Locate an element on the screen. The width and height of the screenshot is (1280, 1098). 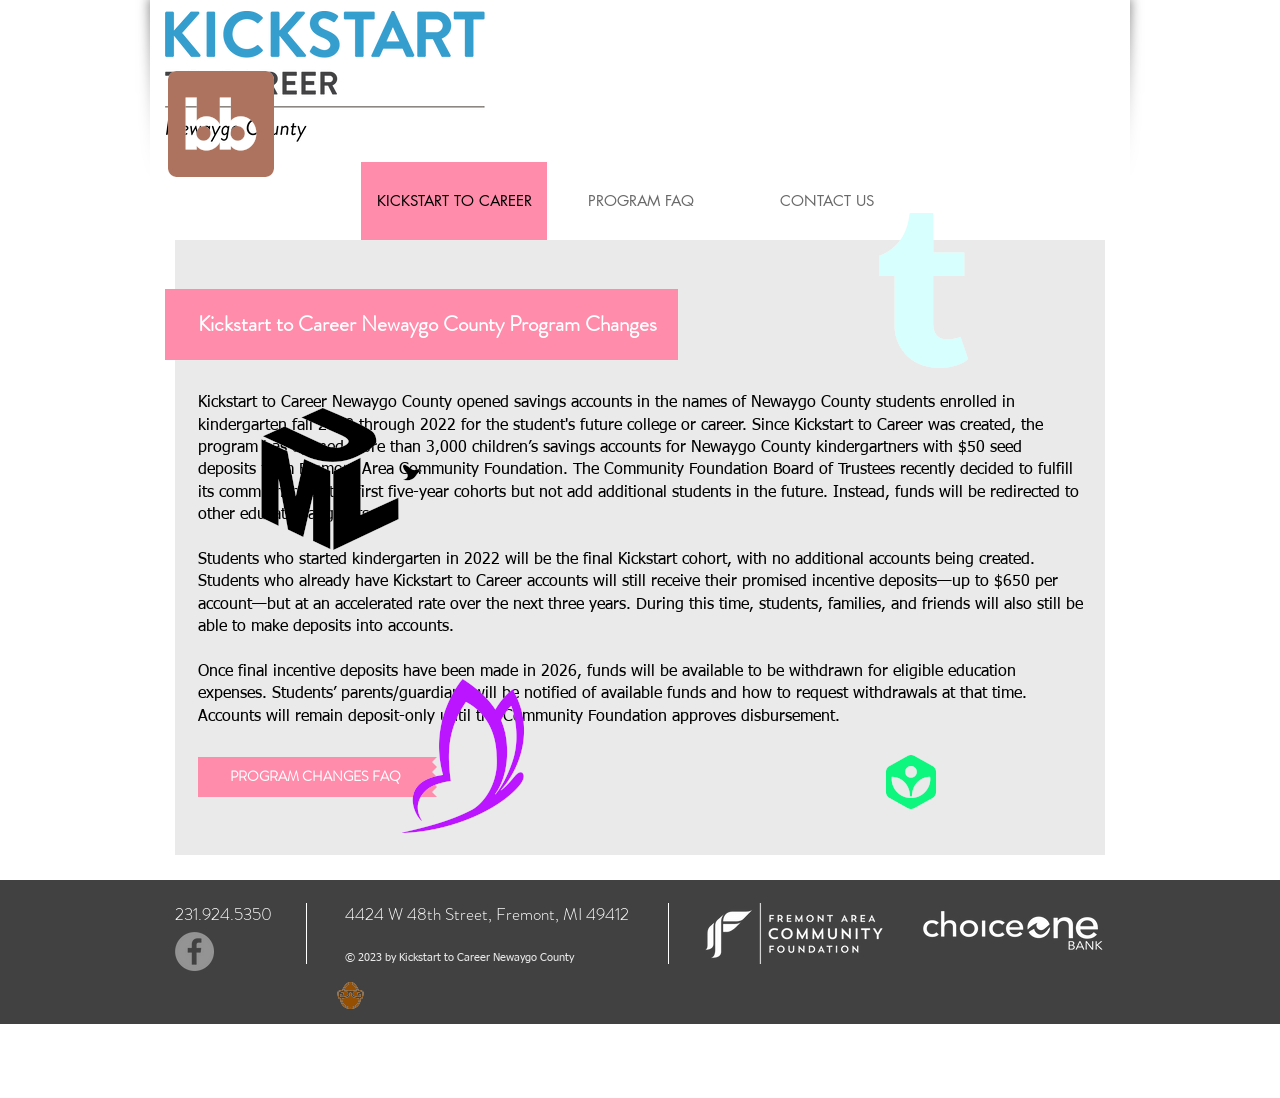
indicates UML (Unified Modeling Language) diagram support is located at coordinates (330, 479).